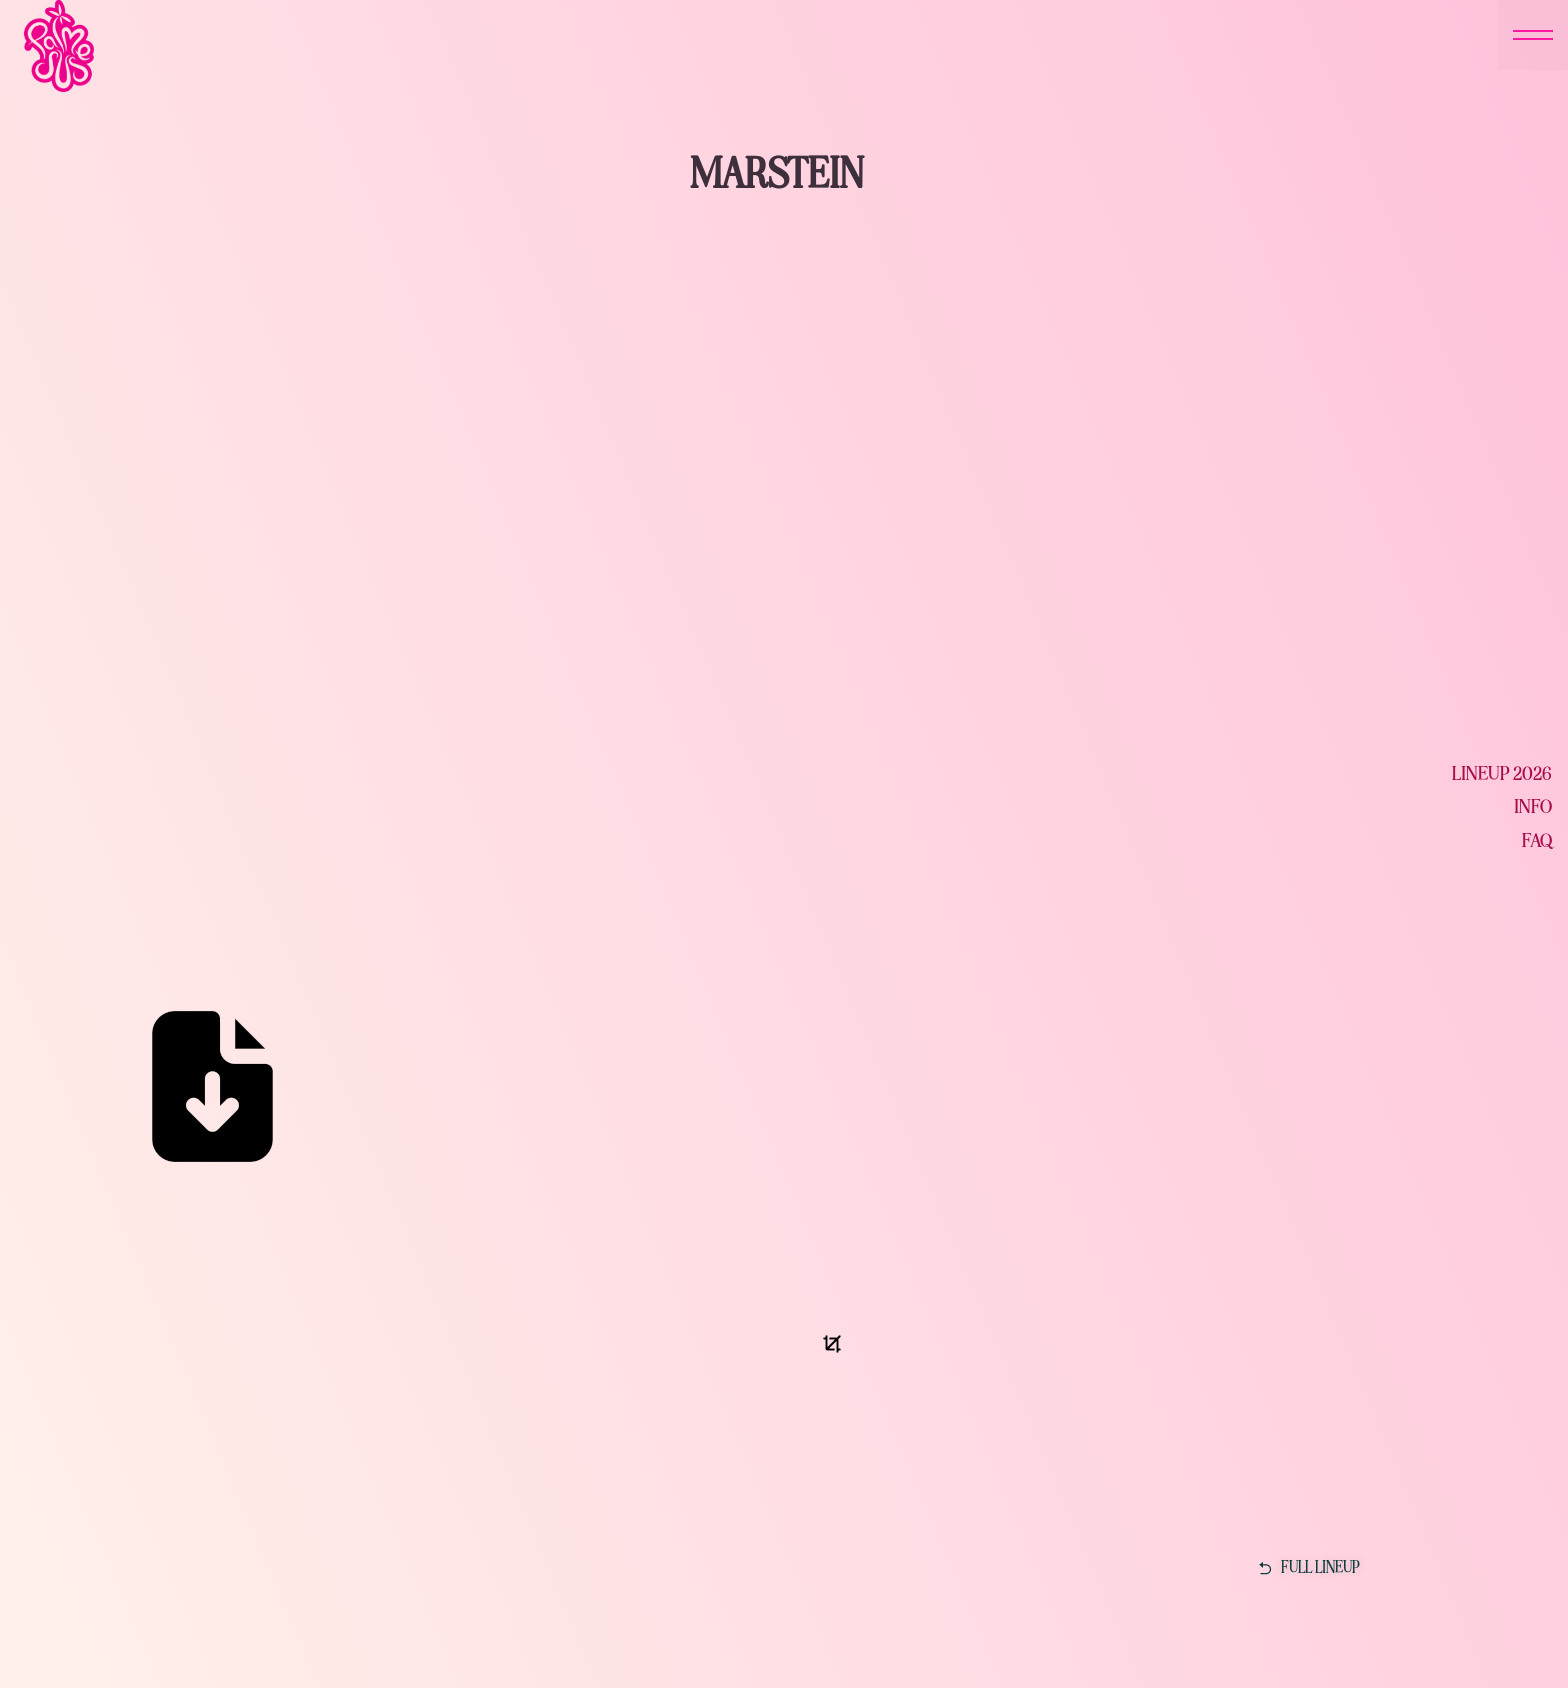 The height and width of the screenshot is (1688, 1568). Describe the element at coordinates (832, 1344) in the screenshot. I see `crop an image` at that location.